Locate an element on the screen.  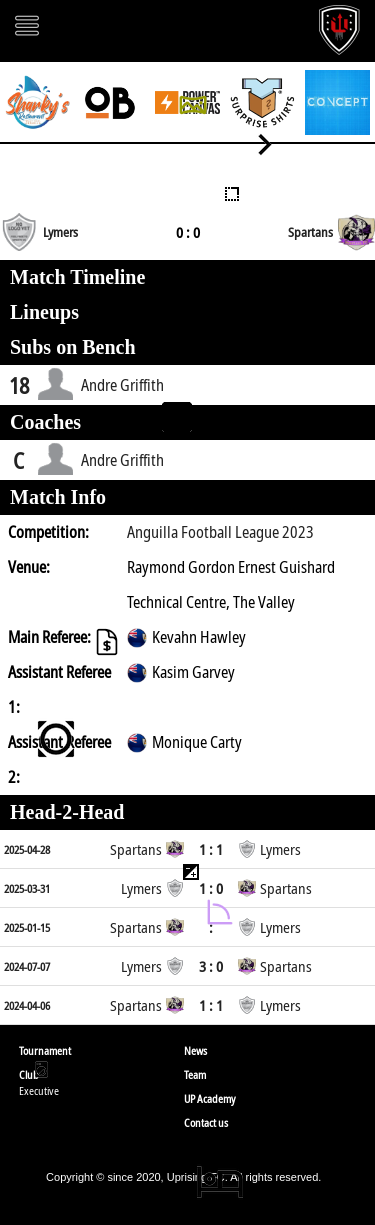
adjust image exposure settings is located at coordinates (191, 872).